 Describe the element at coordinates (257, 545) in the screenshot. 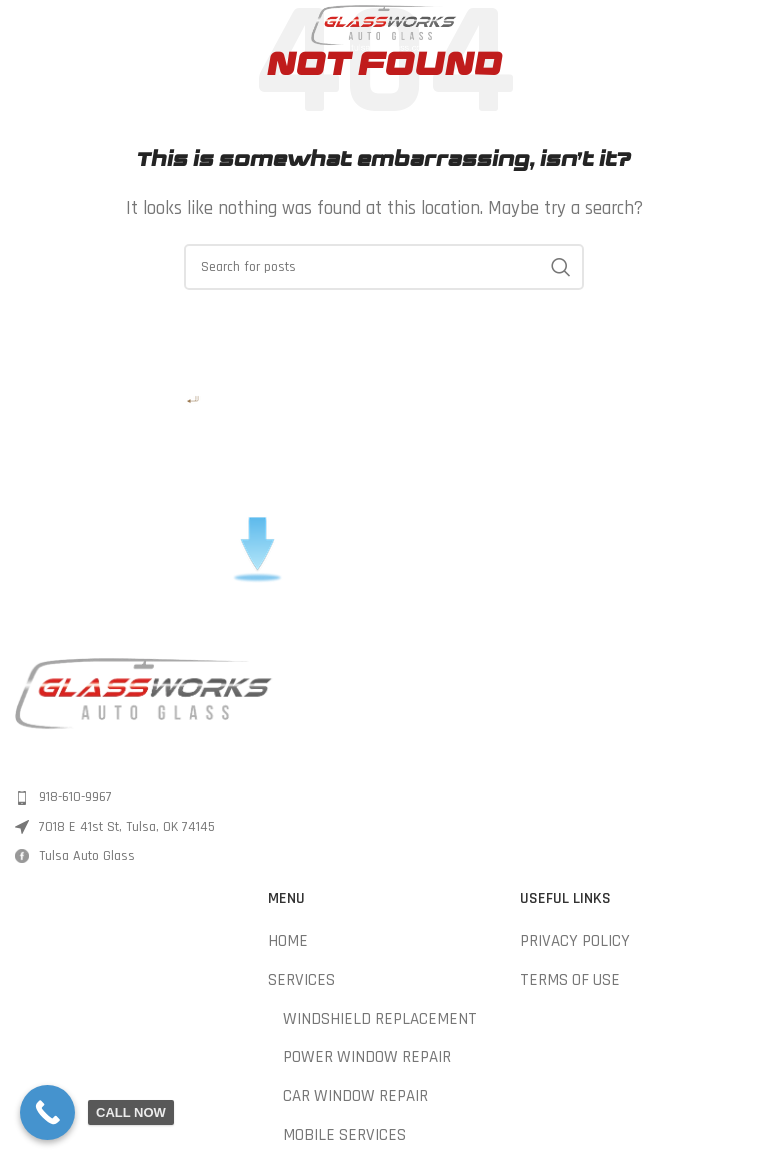

I see `save document to a new location` at that location.